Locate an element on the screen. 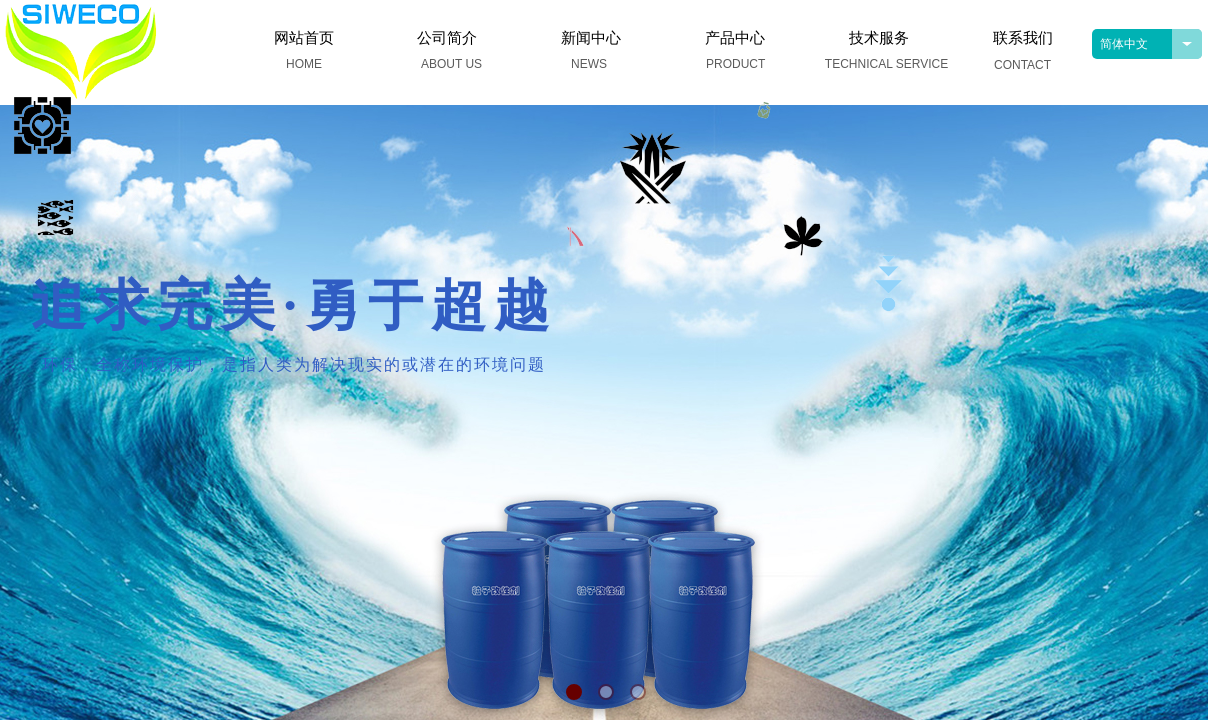 This screenshot has height=720, width=1208. activate team unity or group attack ability is located at coordinates (653, 168).